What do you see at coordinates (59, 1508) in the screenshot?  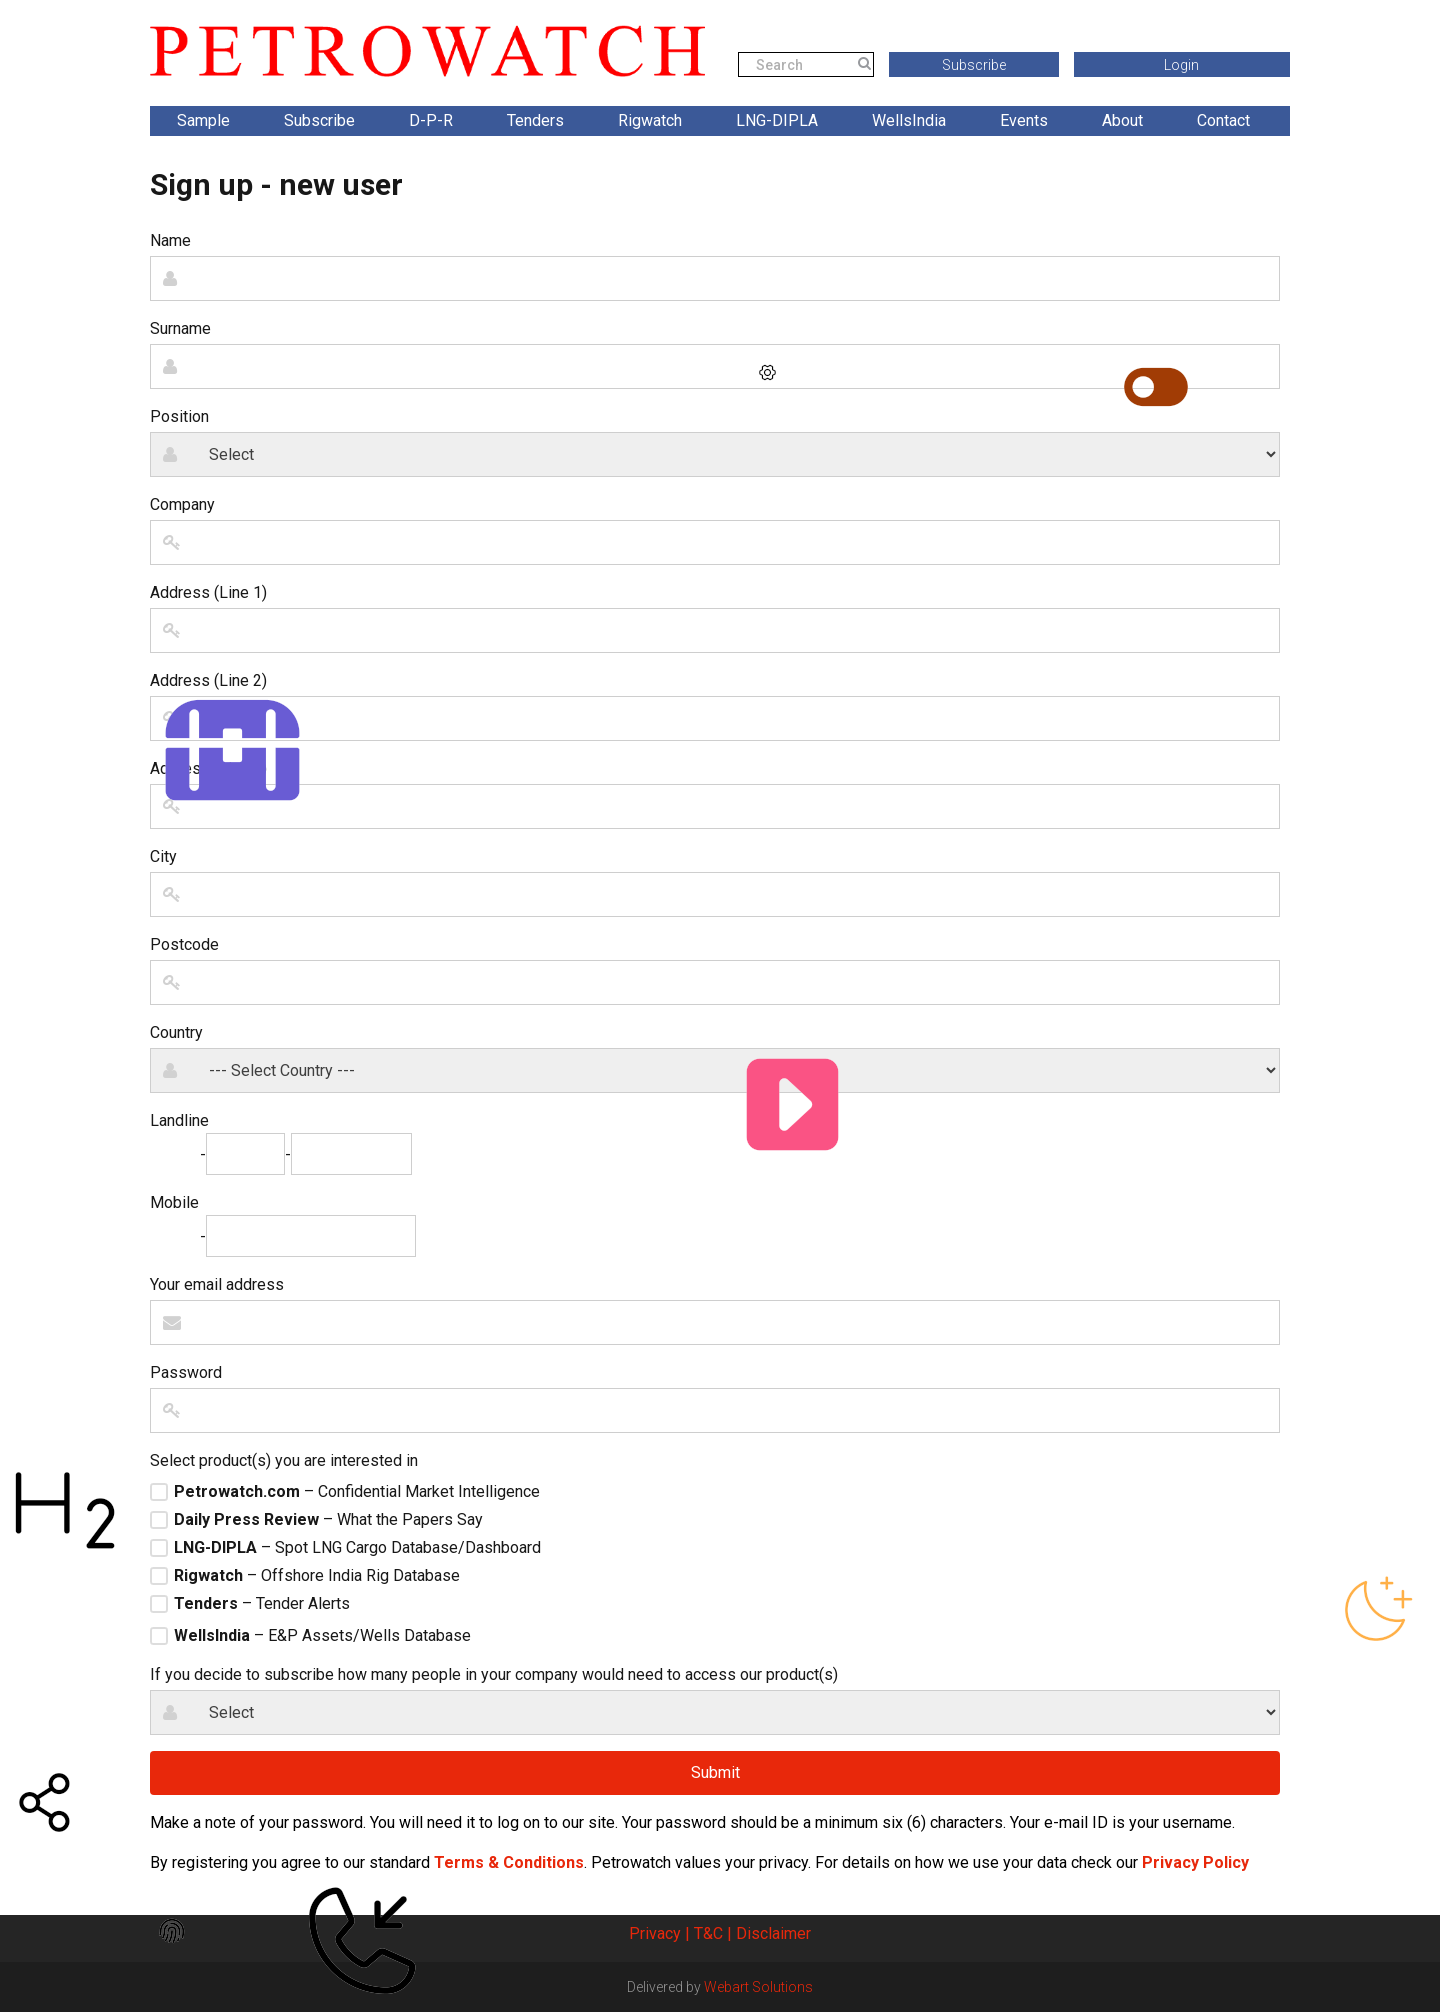 I see `format text as heading level 2` at bounding box center [59, 1508].